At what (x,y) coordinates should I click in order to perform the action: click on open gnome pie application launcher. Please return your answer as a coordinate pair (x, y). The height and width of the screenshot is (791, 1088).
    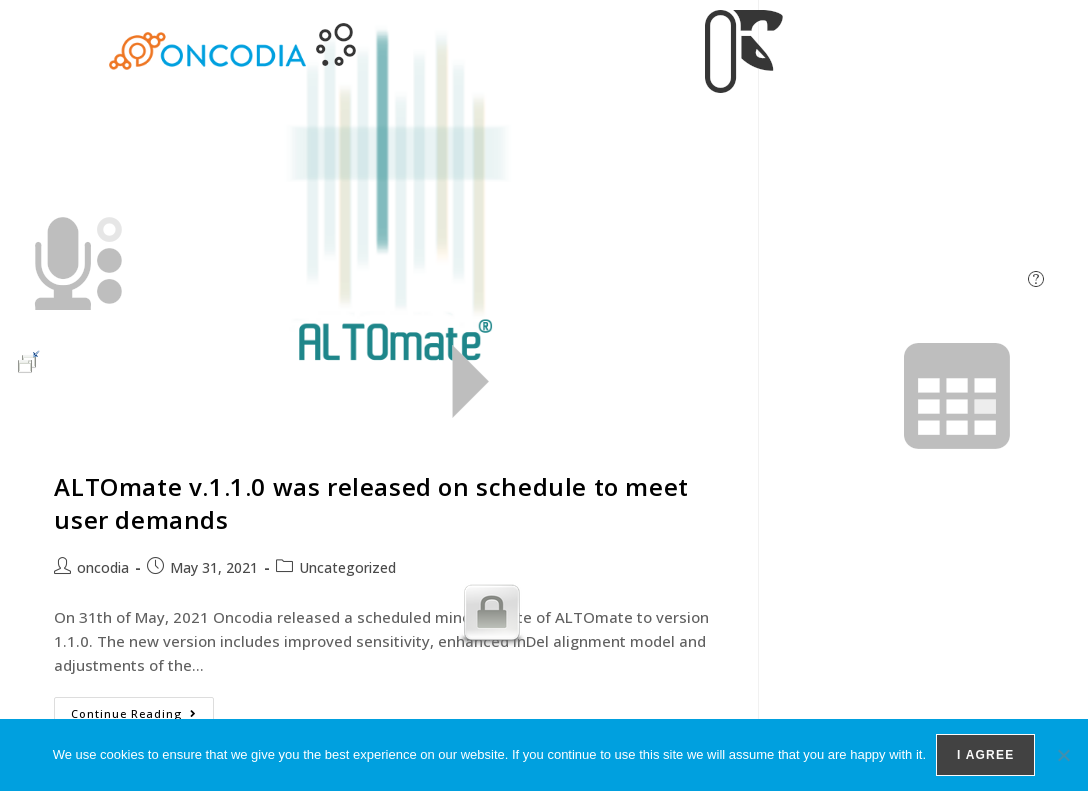
    Looking at the image, I should click on (337, 44).